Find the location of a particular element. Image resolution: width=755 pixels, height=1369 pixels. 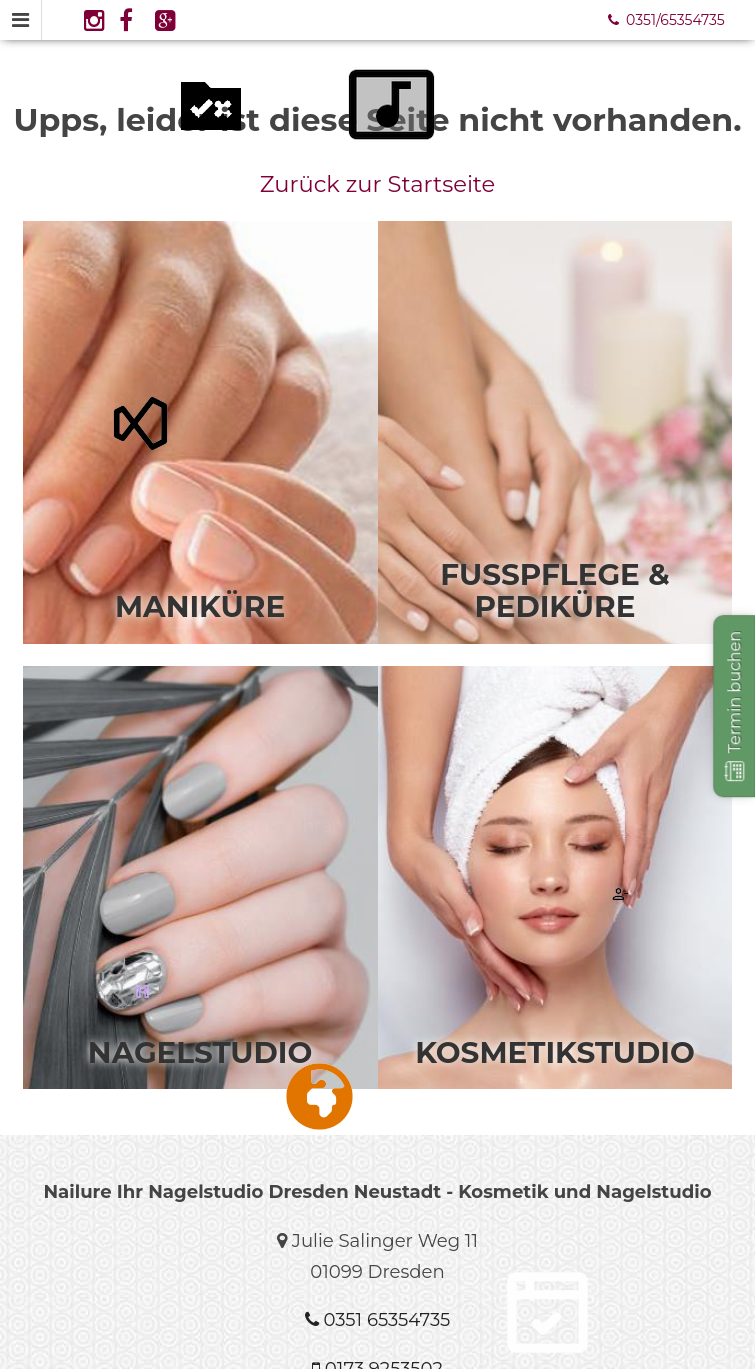

remove a contact or friend is located at coordinates (620, 894).